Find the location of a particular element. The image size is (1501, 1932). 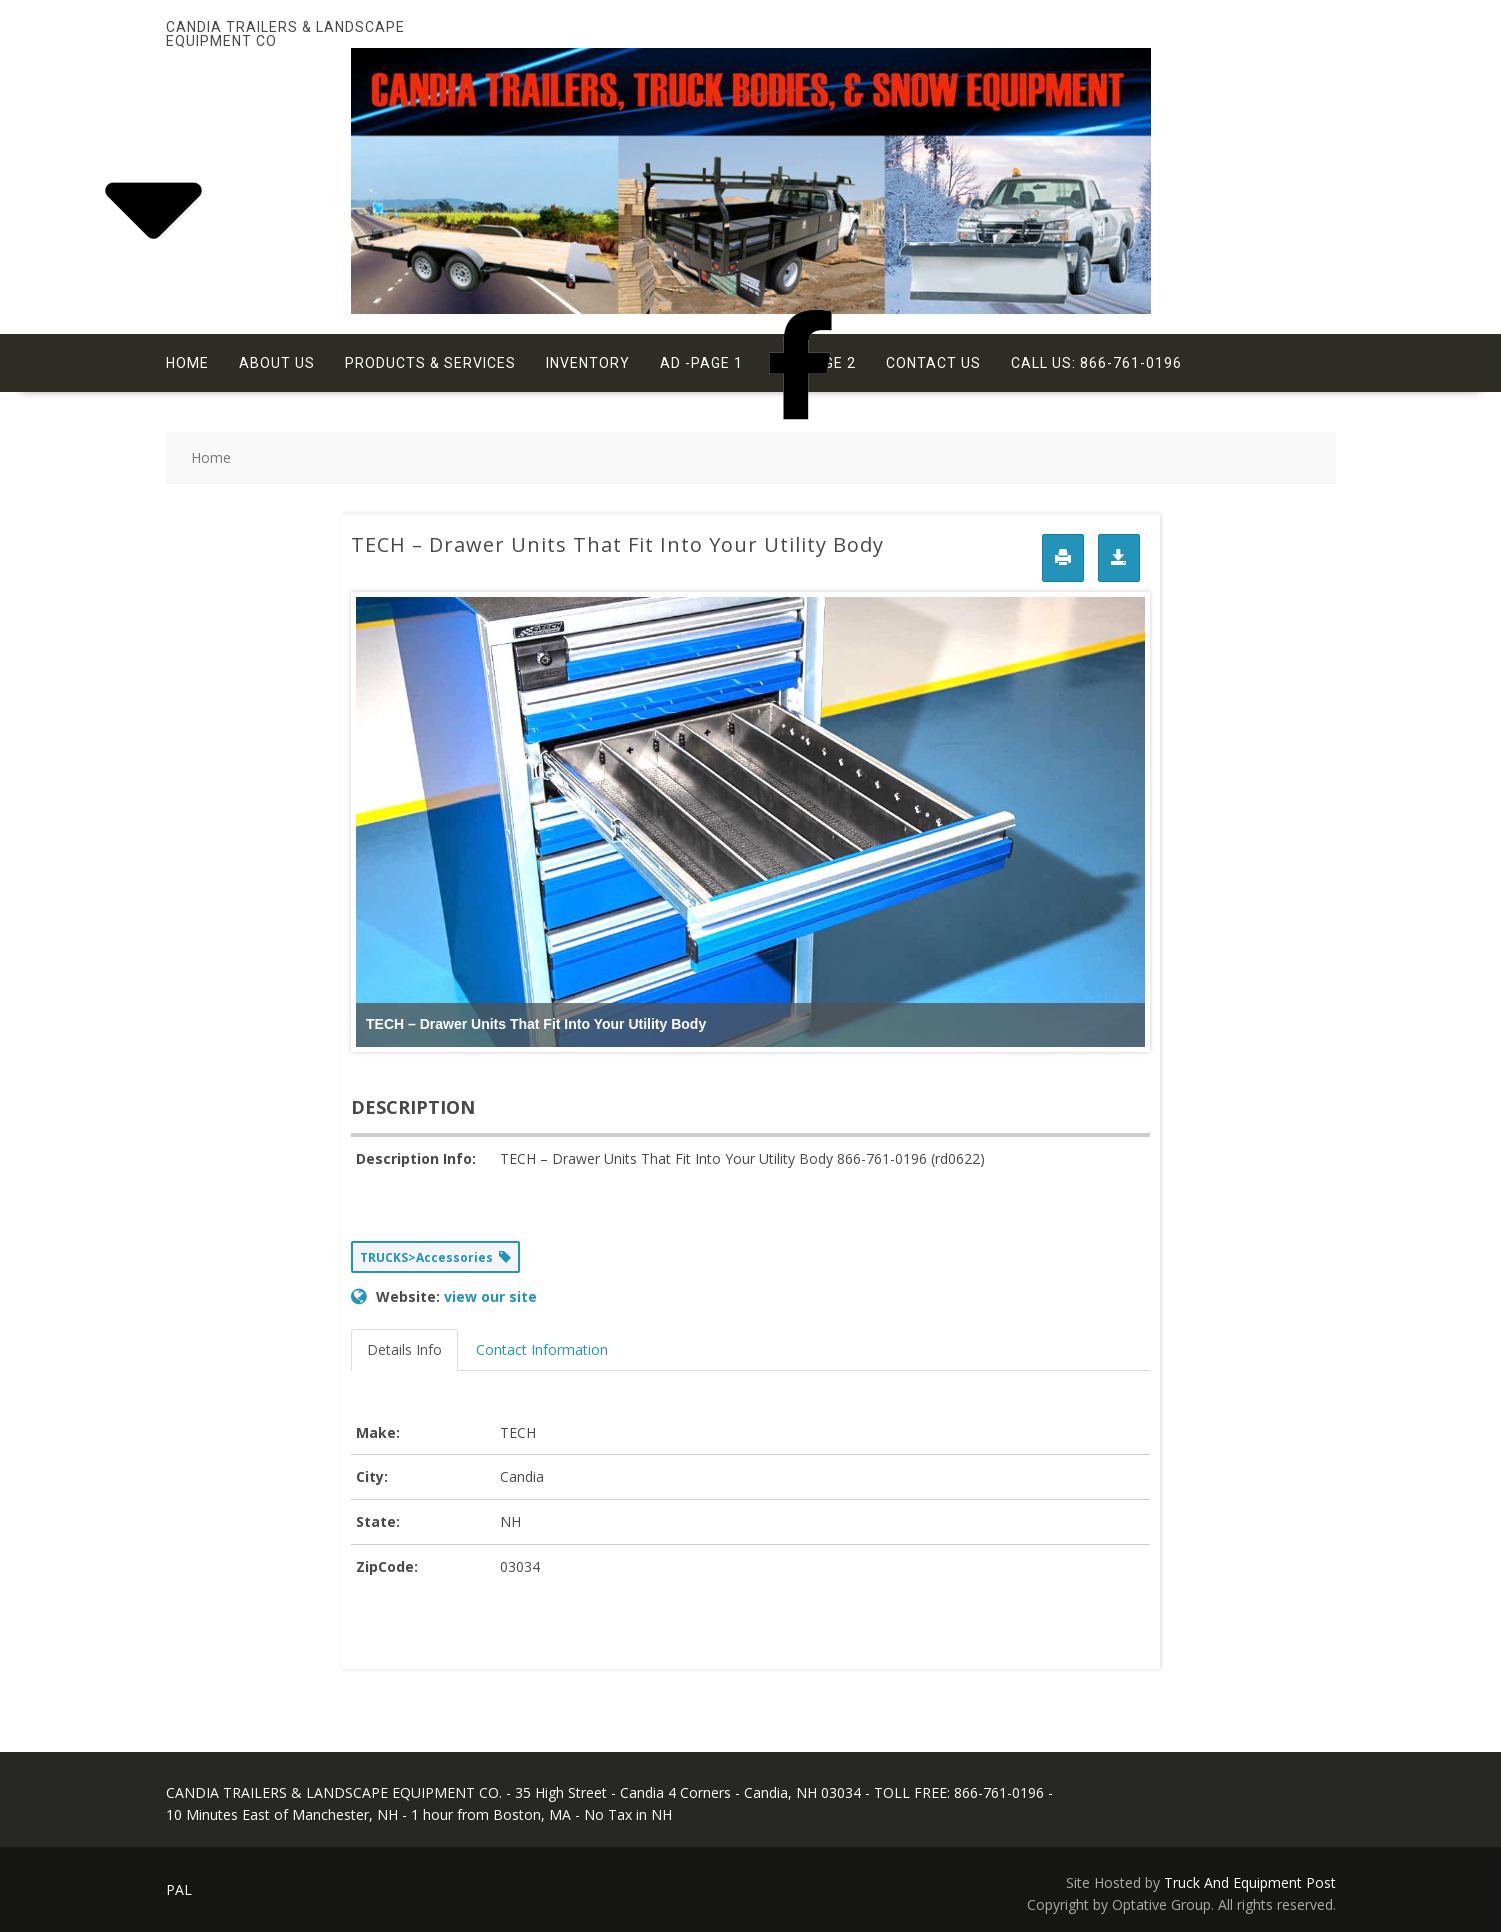

connect with facebook is located at coordinates (800, 364).